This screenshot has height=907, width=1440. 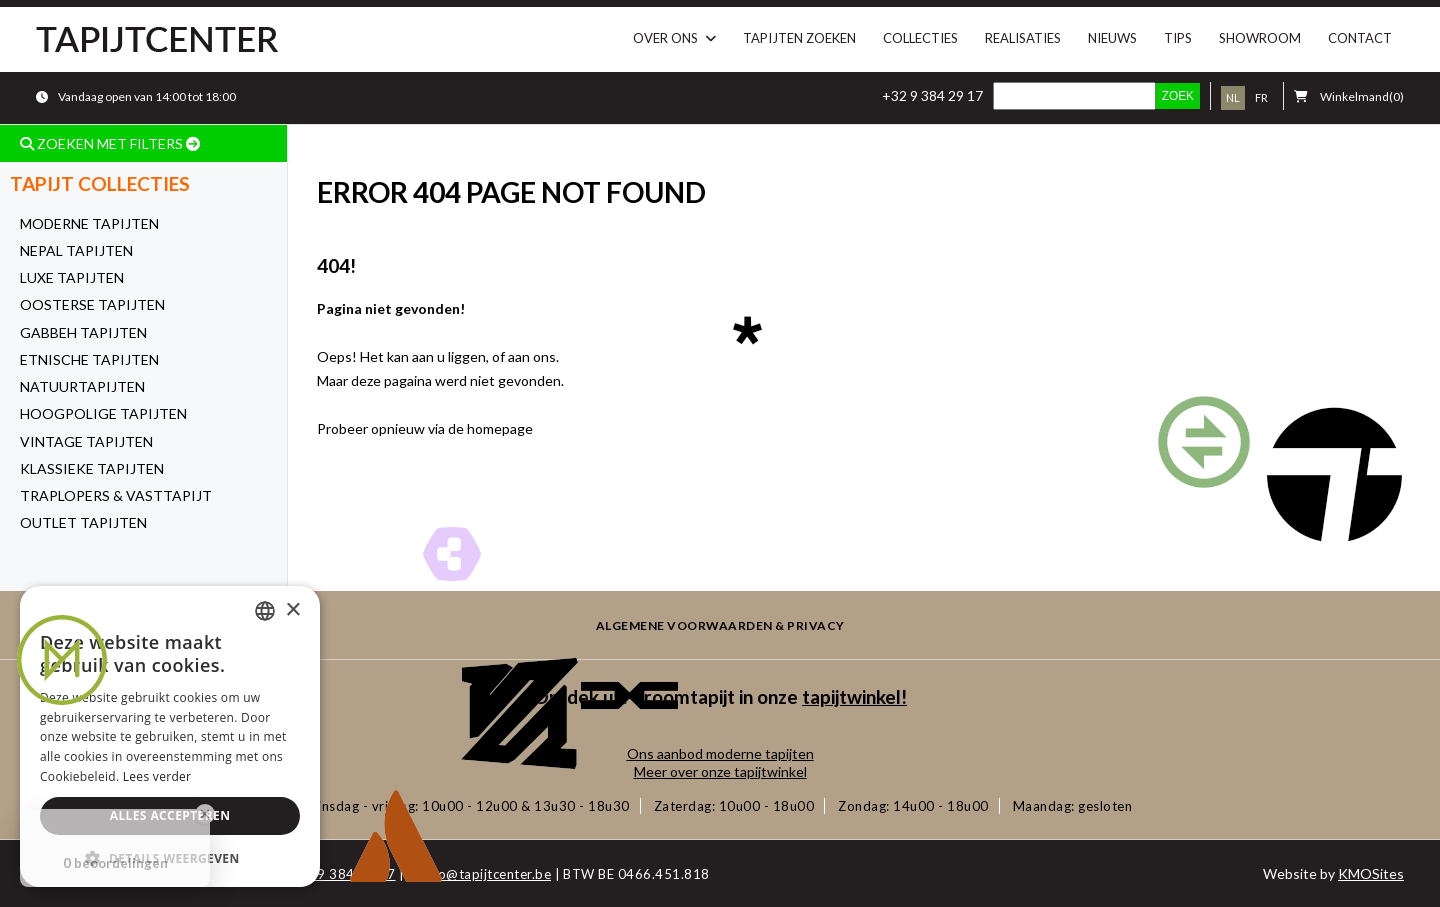 What do you see at coordinates (629, 695) in the screenshot?
I see `dacia brand logo` at bounding box center [629, 695].